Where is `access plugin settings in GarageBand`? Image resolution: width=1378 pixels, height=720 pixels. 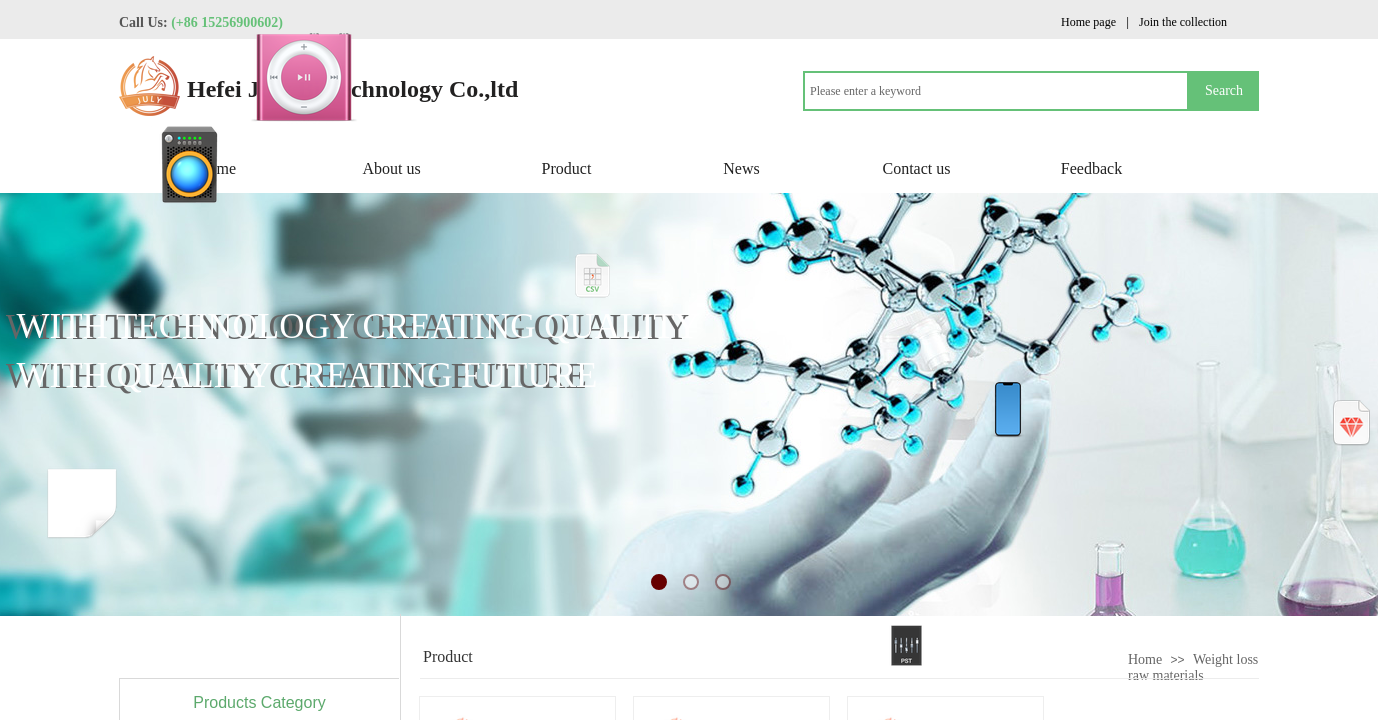
access plugin settings in GarageBand is located at coordinates (906, 646).